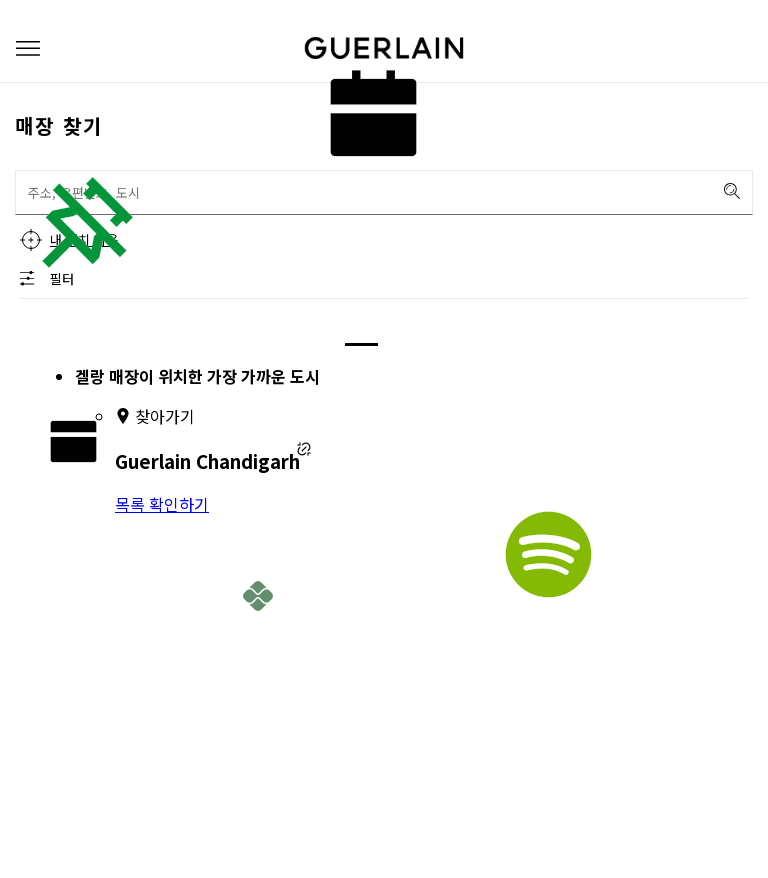 Image resolution: width=768 pixels, height=878 pixels. What do you see at coordinates (304, 449) in the screenshot?
I see `unlink or disconnect a hyperlink` at bounding box center [304, 449].